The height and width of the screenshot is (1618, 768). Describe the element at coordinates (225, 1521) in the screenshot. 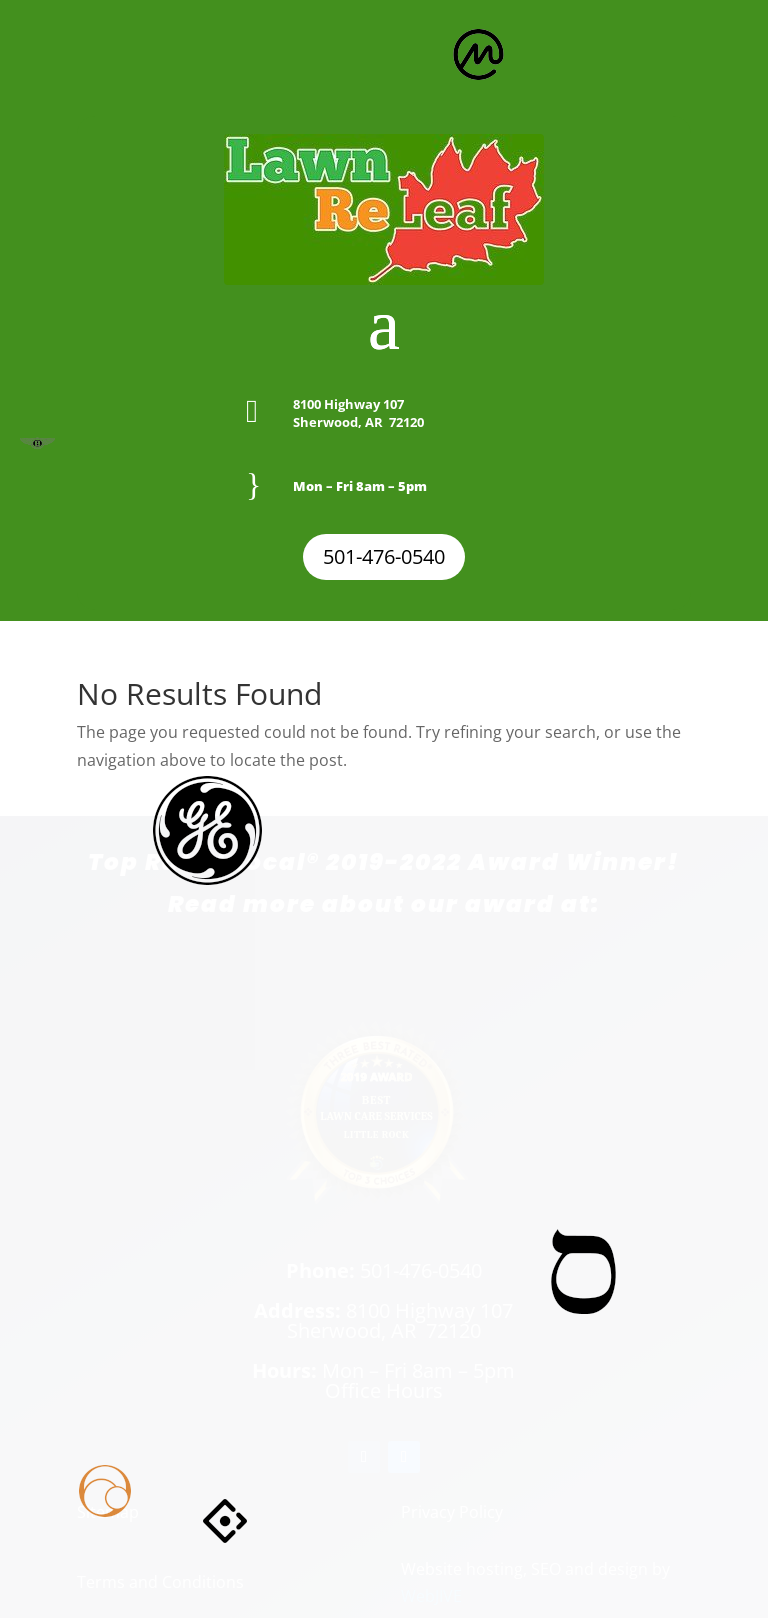

I see `navigate to Ant Design documentation or resources` at that location.